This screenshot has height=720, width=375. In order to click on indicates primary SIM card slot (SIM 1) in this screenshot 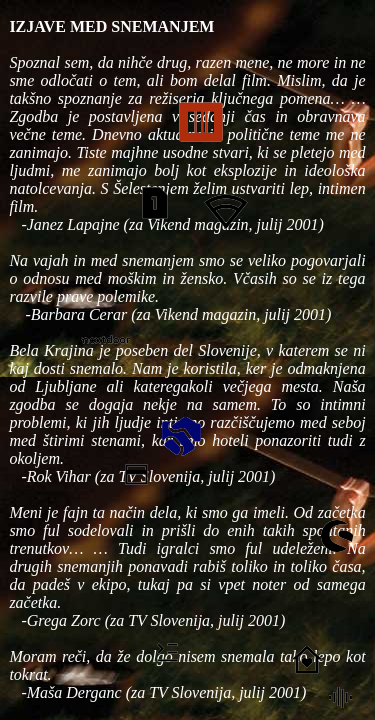, I will do `click(155, 203)`.